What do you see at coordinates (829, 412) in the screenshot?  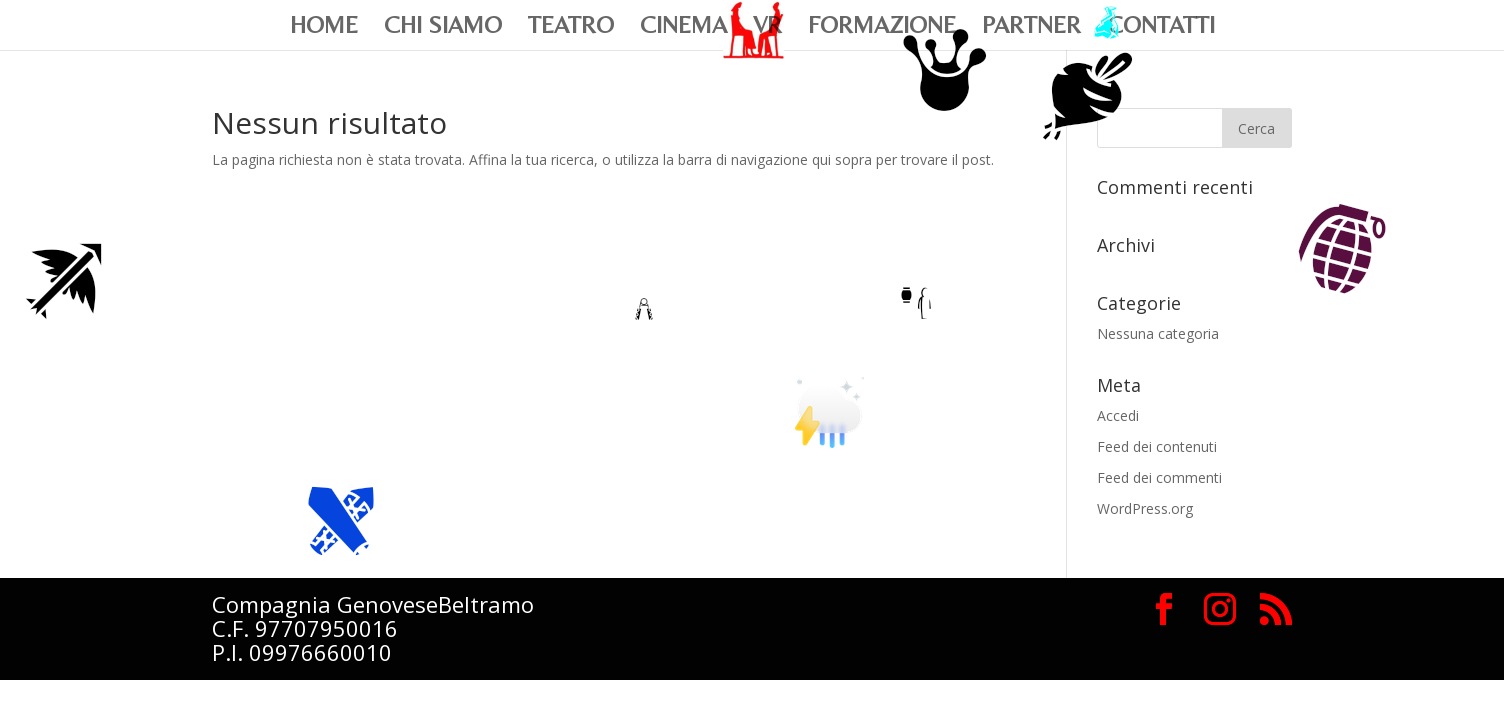 I see `indicates nighttime thunderstorm conditions` at bounding box center [829, 412].